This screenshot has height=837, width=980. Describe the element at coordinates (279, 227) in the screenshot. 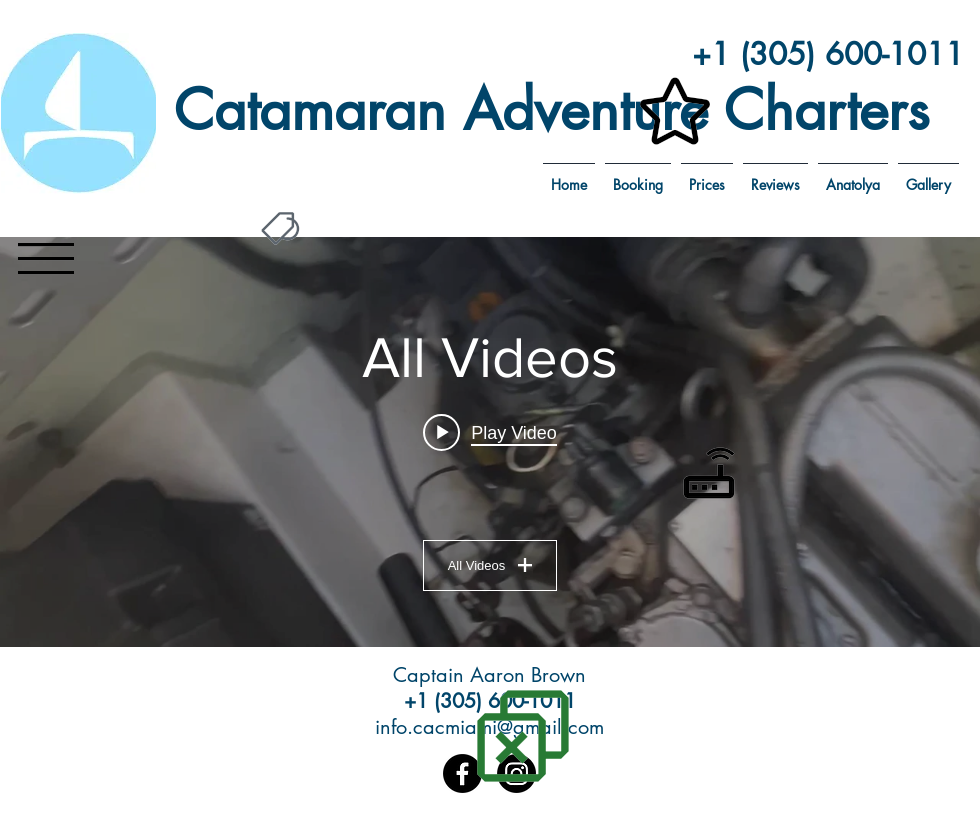

I see `add or manage tags for a file` at that location.